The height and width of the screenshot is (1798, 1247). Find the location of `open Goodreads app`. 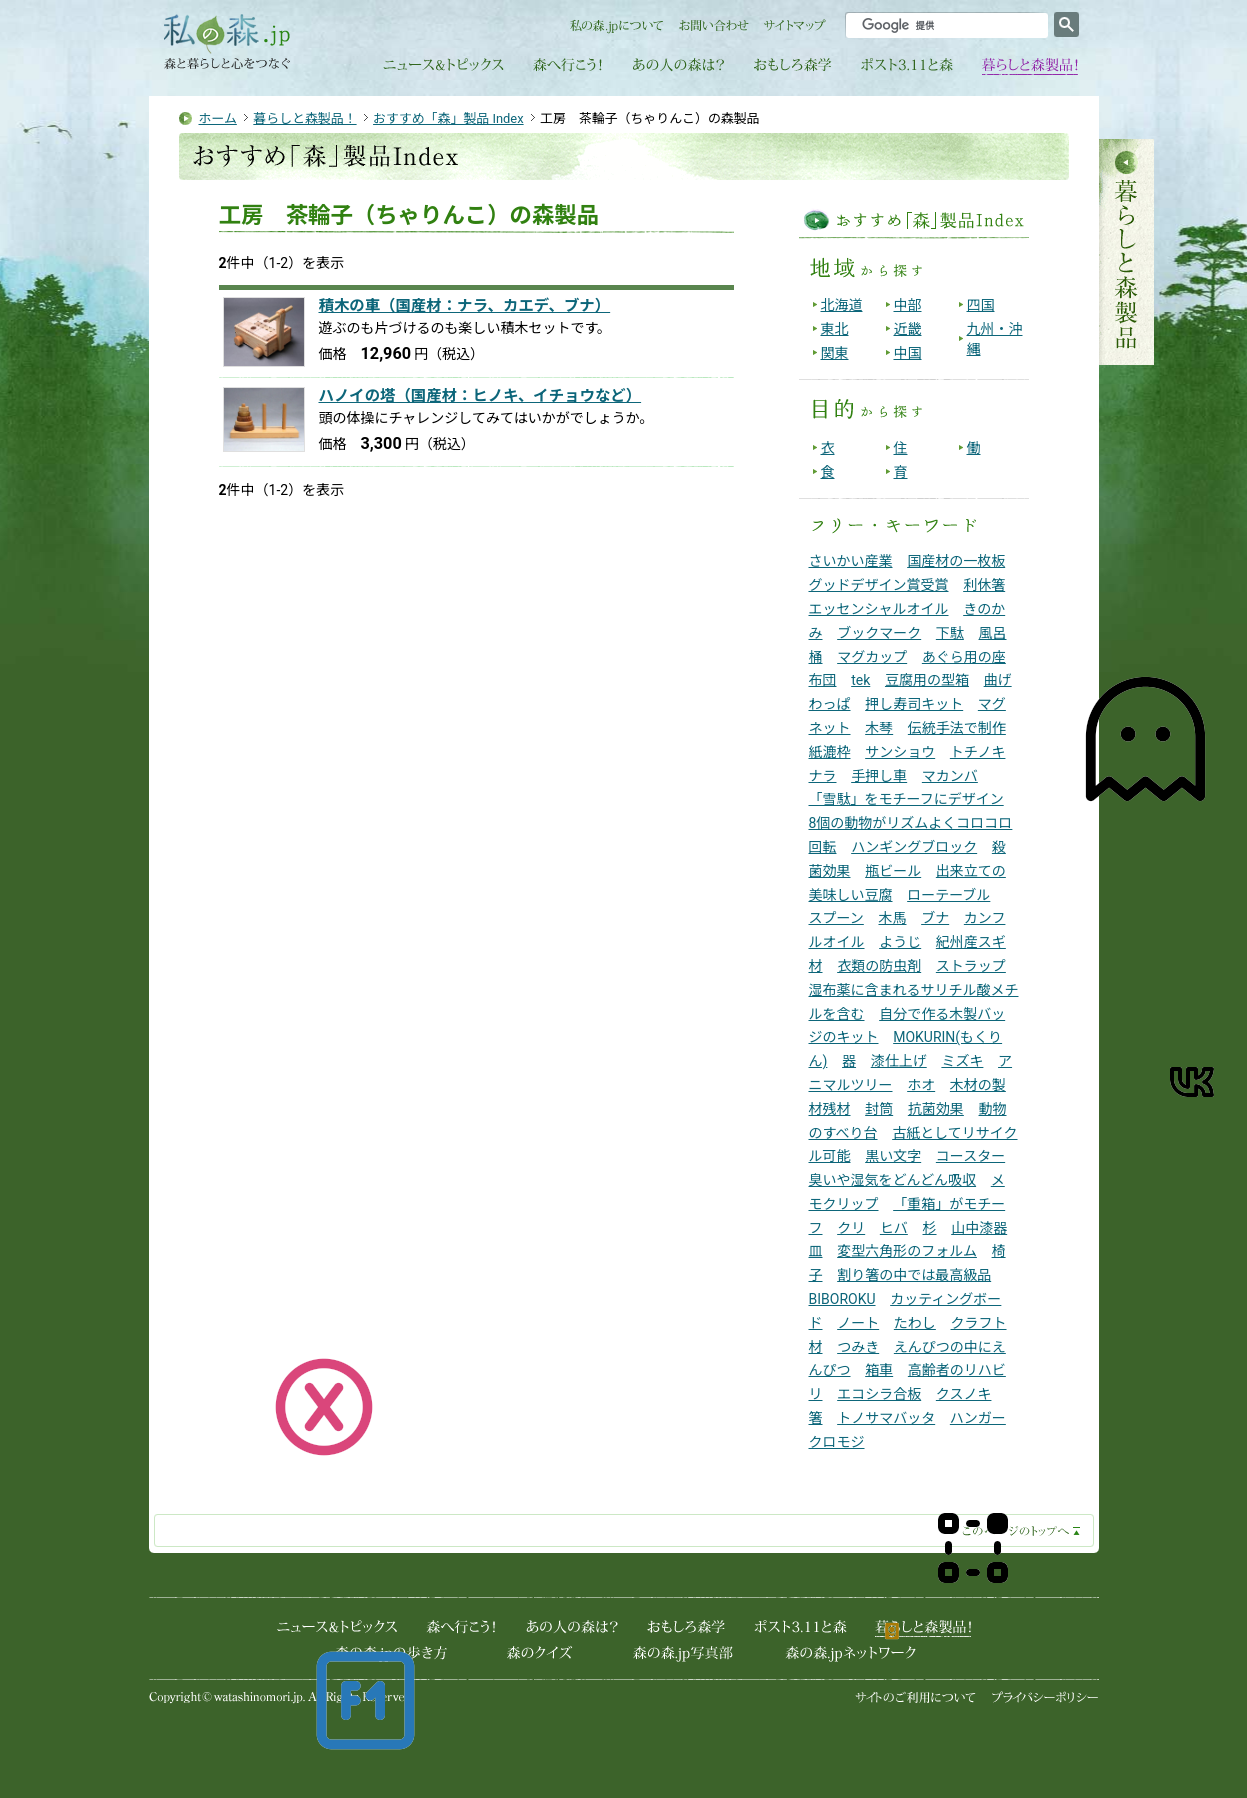

open Goodreads app is located at coordinates (892, 1631).